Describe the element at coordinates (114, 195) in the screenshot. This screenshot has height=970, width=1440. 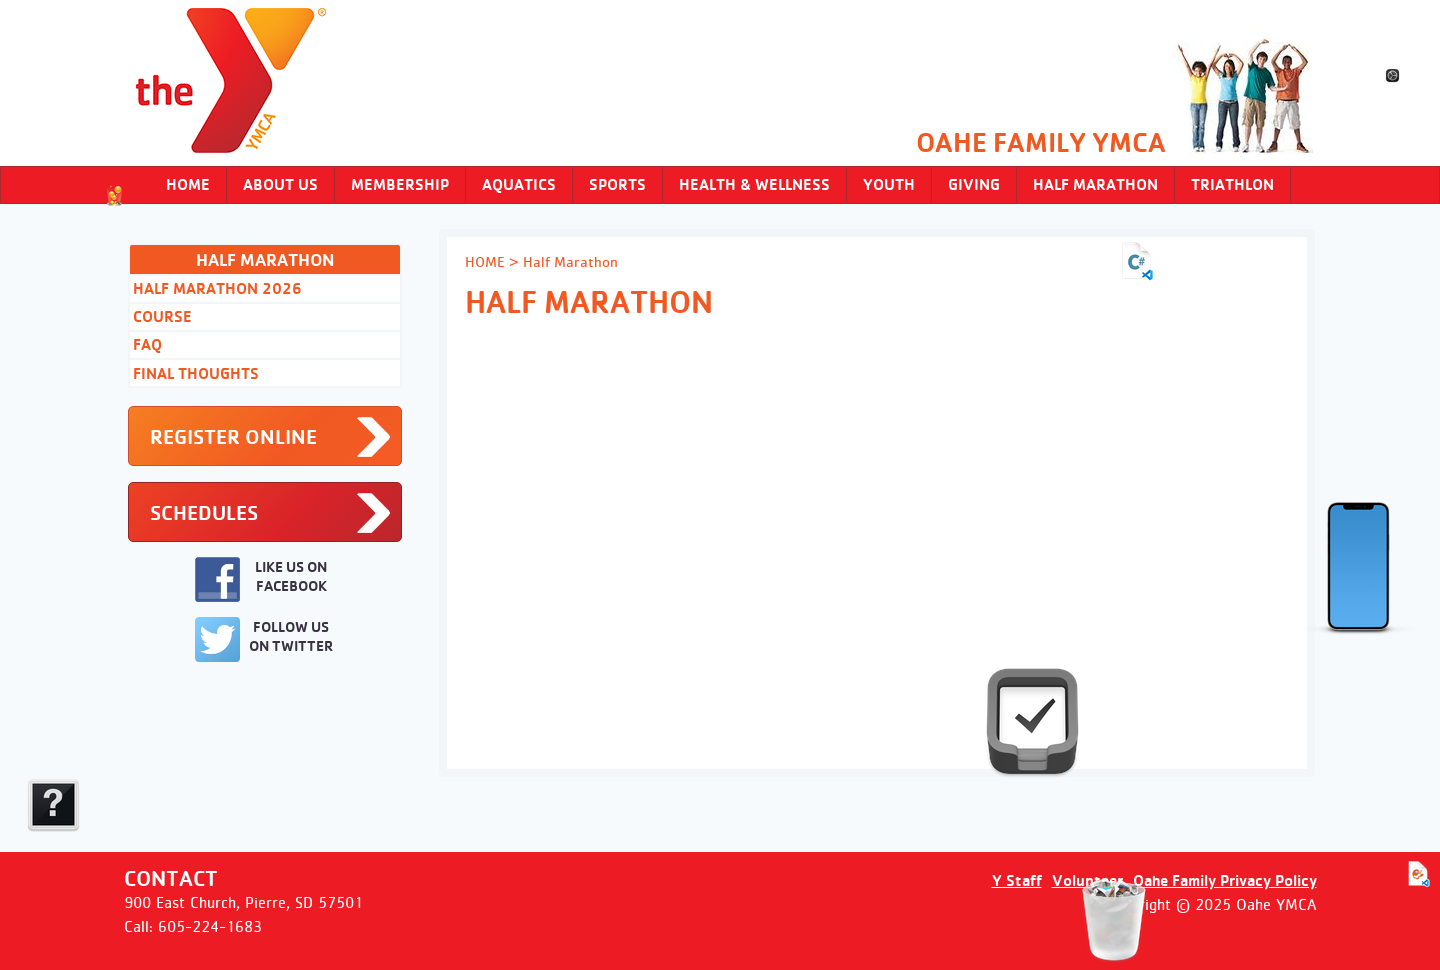
I see `access particle emitter effects library in iMovie` at that location.